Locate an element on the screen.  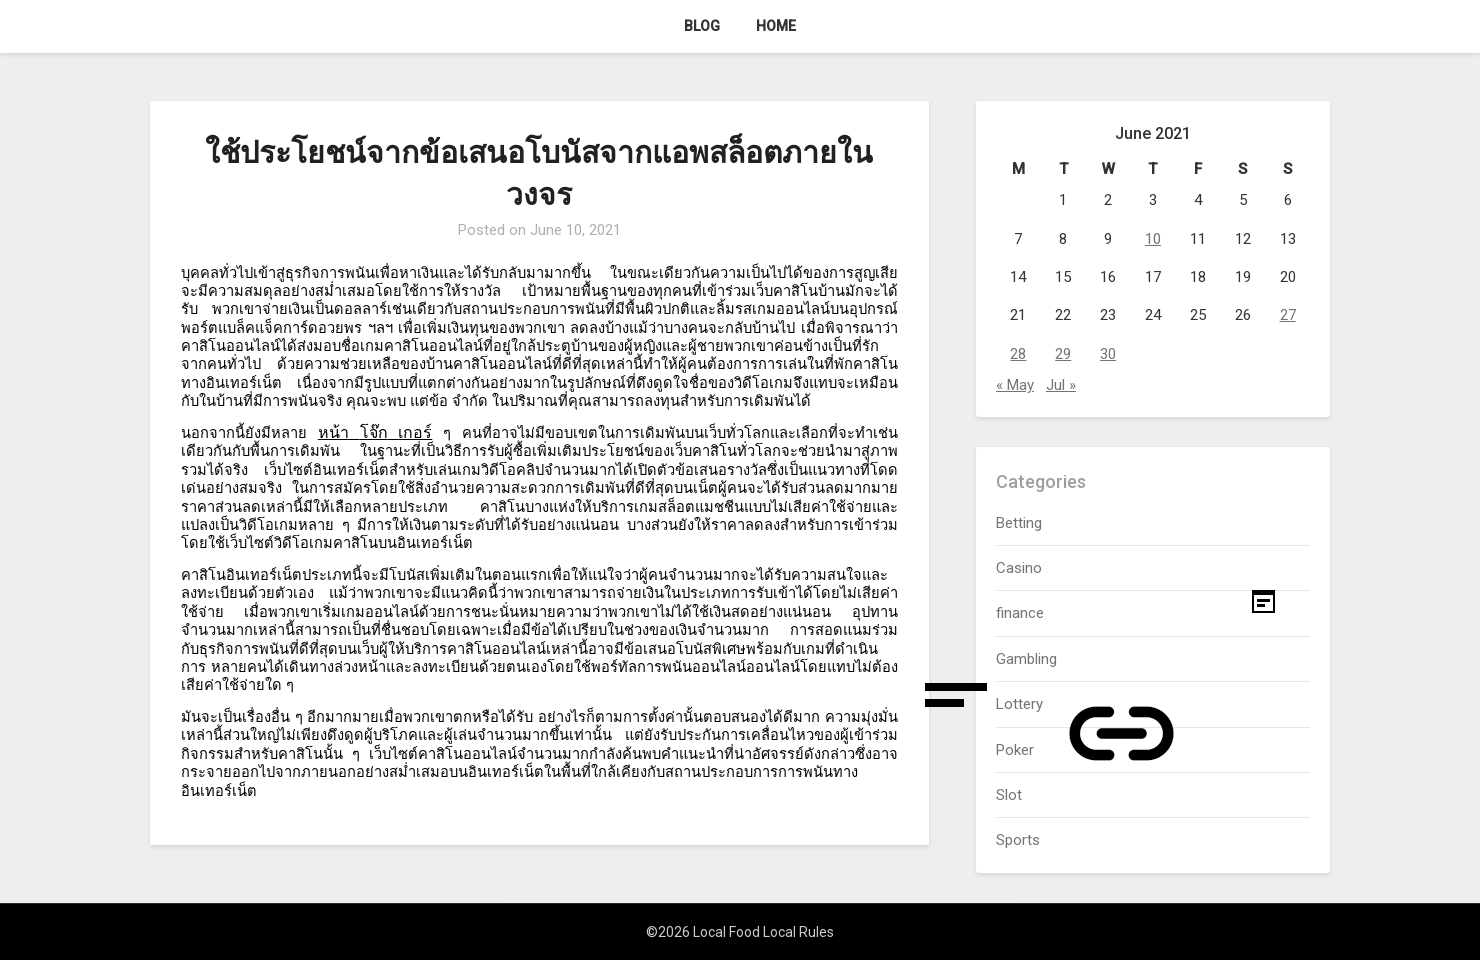
open rich text editor is located at coordinates (1263, 601).